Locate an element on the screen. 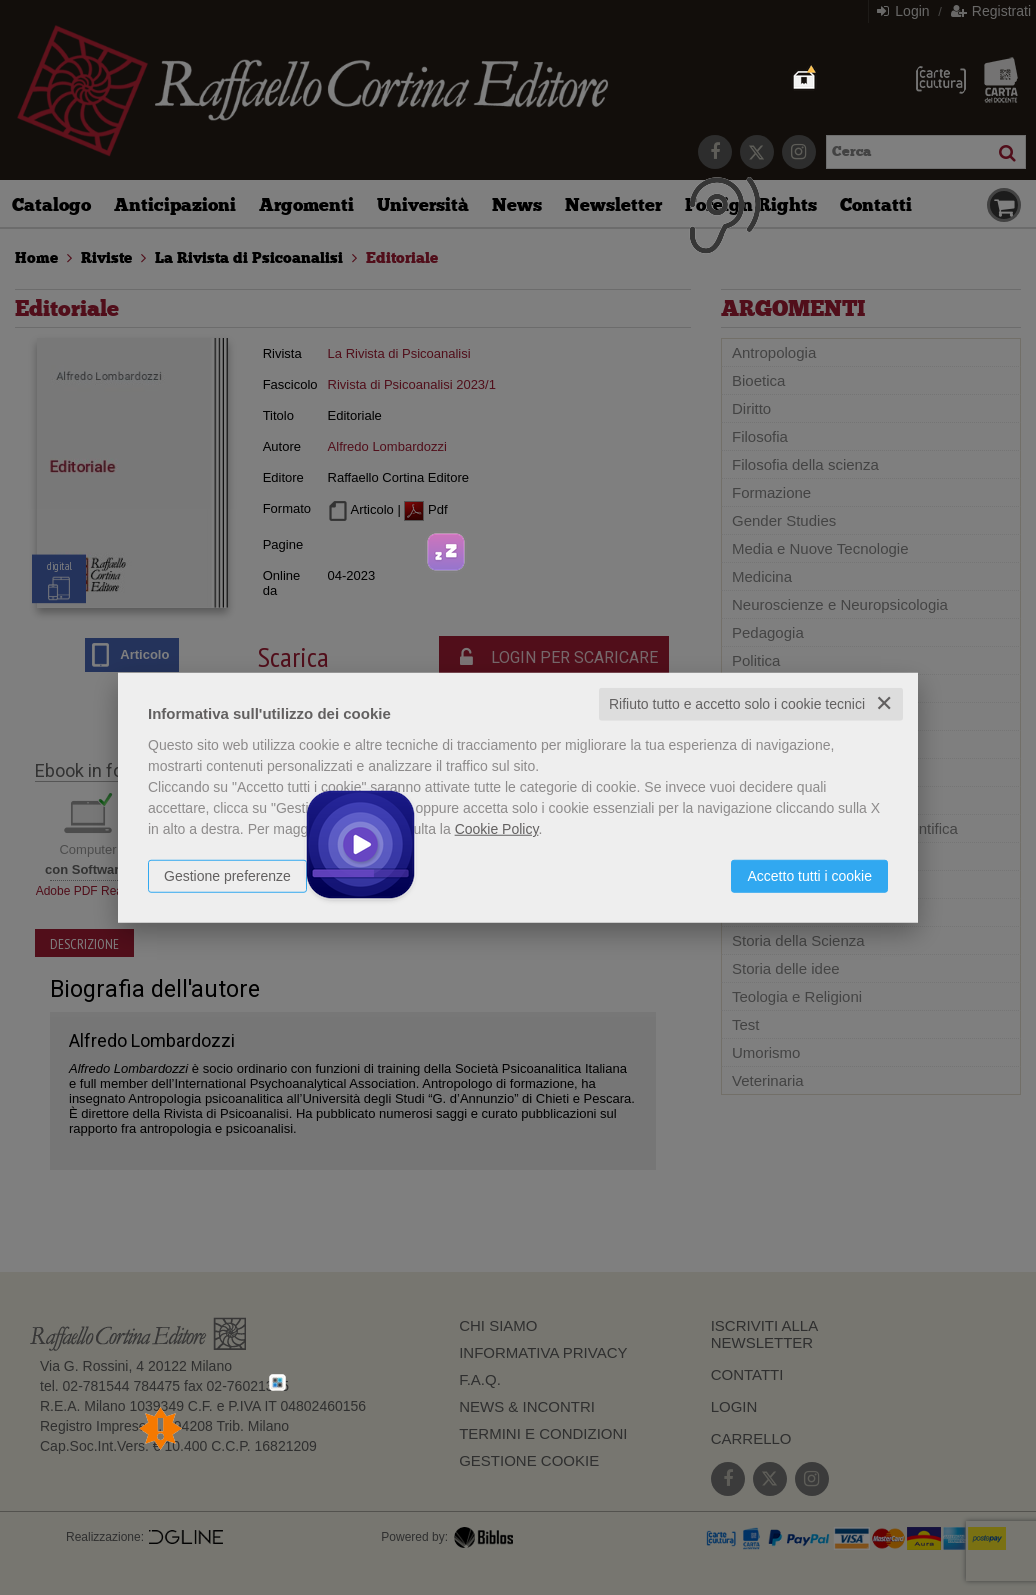 The height and width of the screenshot is (1595, 1036). indicates important software updates are available is located at coordinates (804, 77).